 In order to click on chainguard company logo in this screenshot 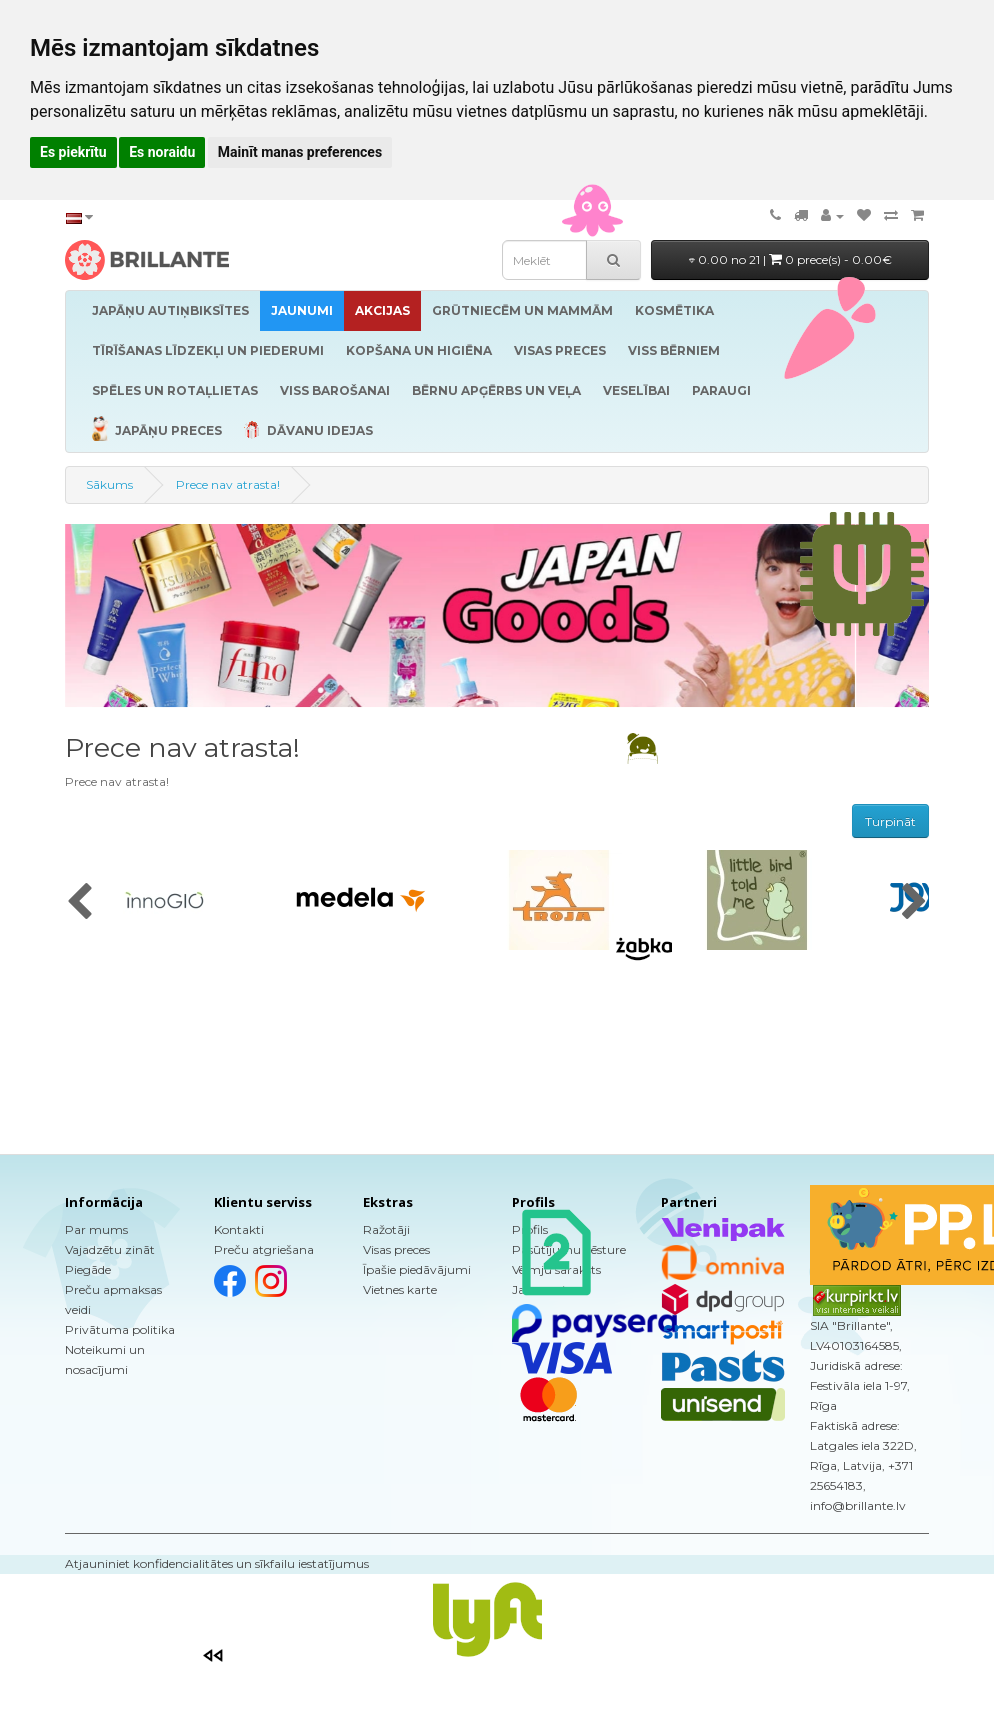, I will do `click(592, 210)`.